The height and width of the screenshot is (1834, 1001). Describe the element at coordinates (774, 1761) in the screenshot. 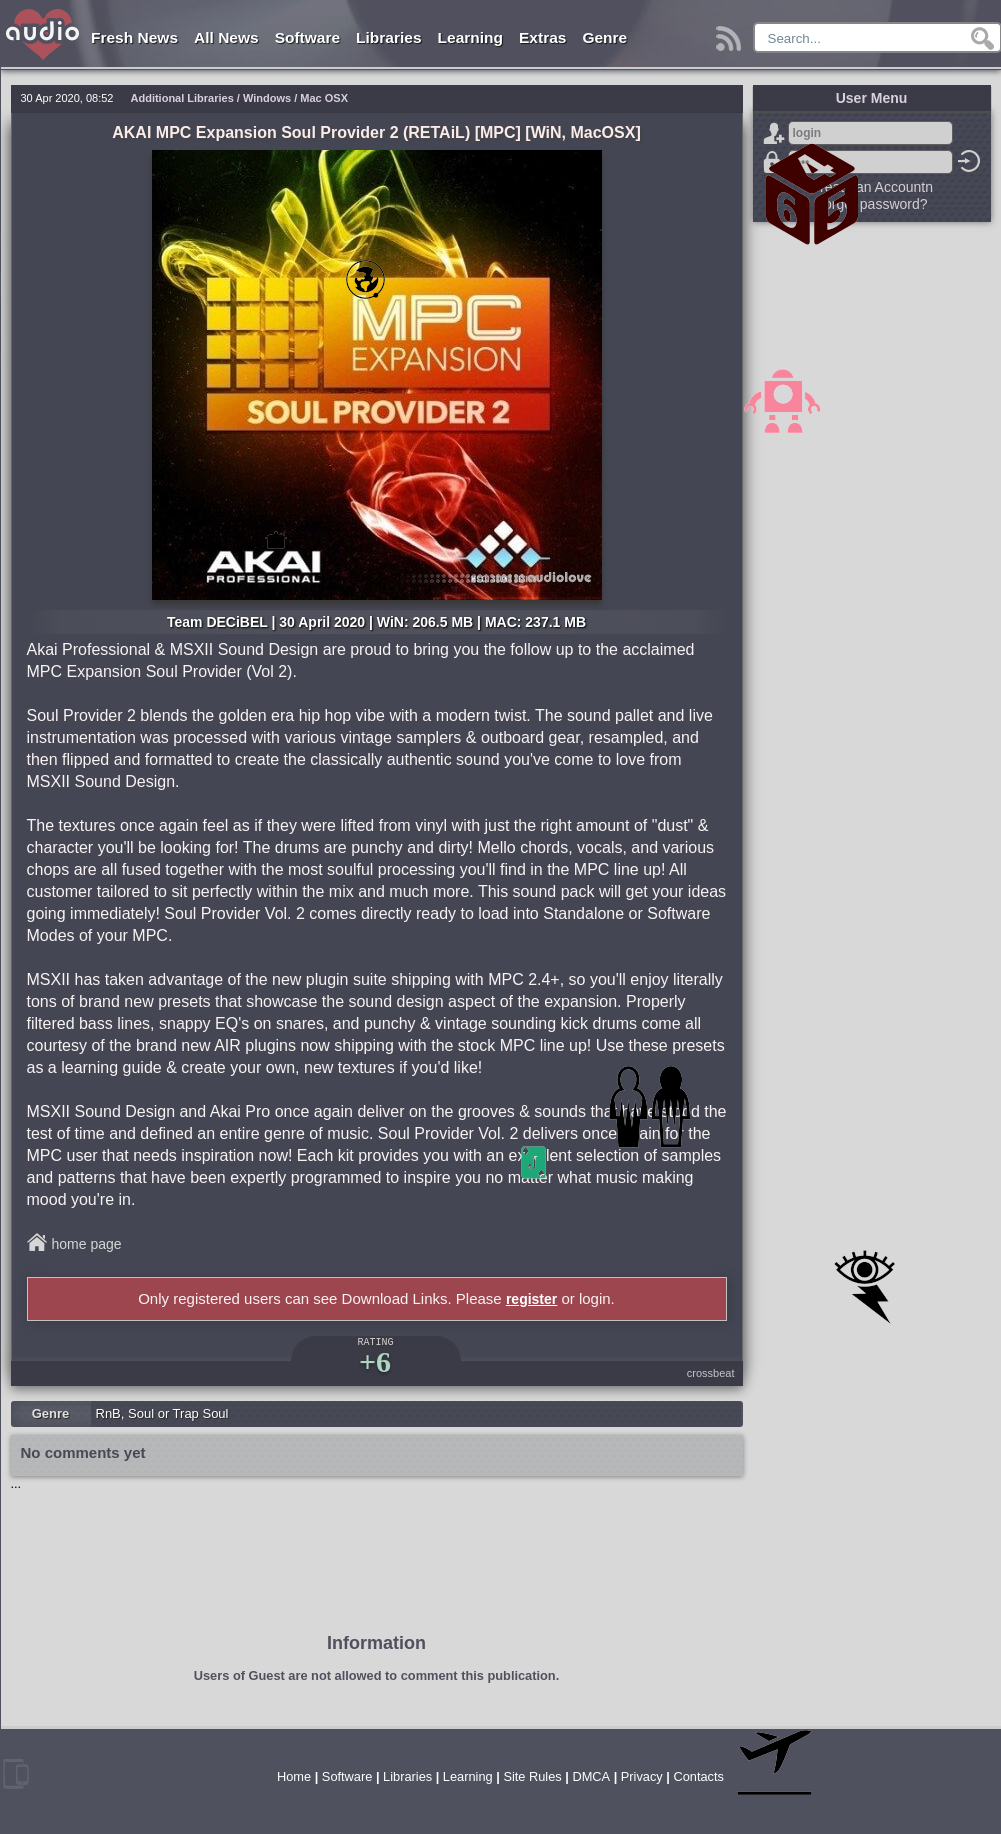

I see `view departing flights` at that location.